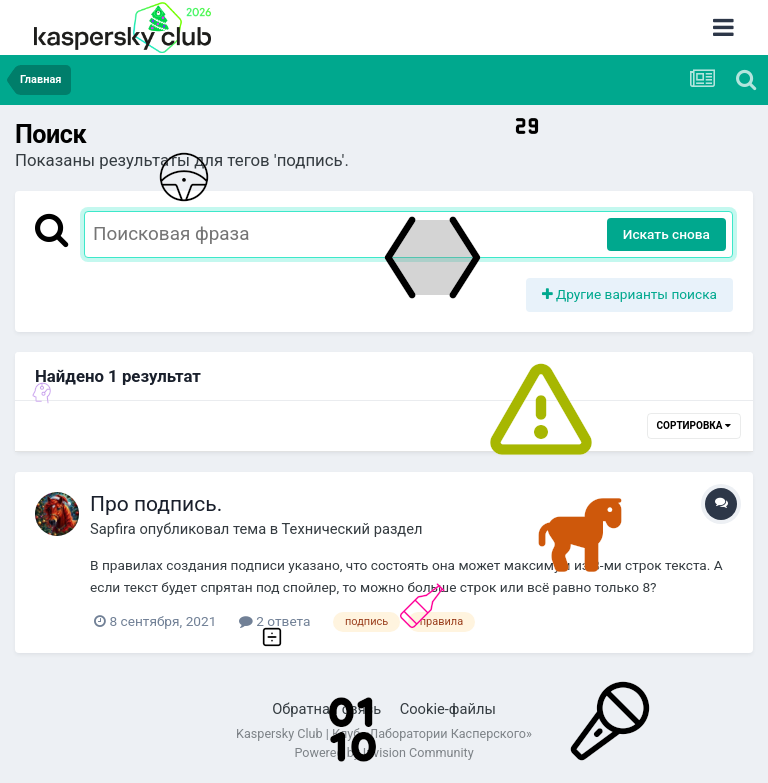 Image resolution: width=768 pixels, height=783 pixels. I want to click on indicates equestrian or horse-related content, so click(580, 535).